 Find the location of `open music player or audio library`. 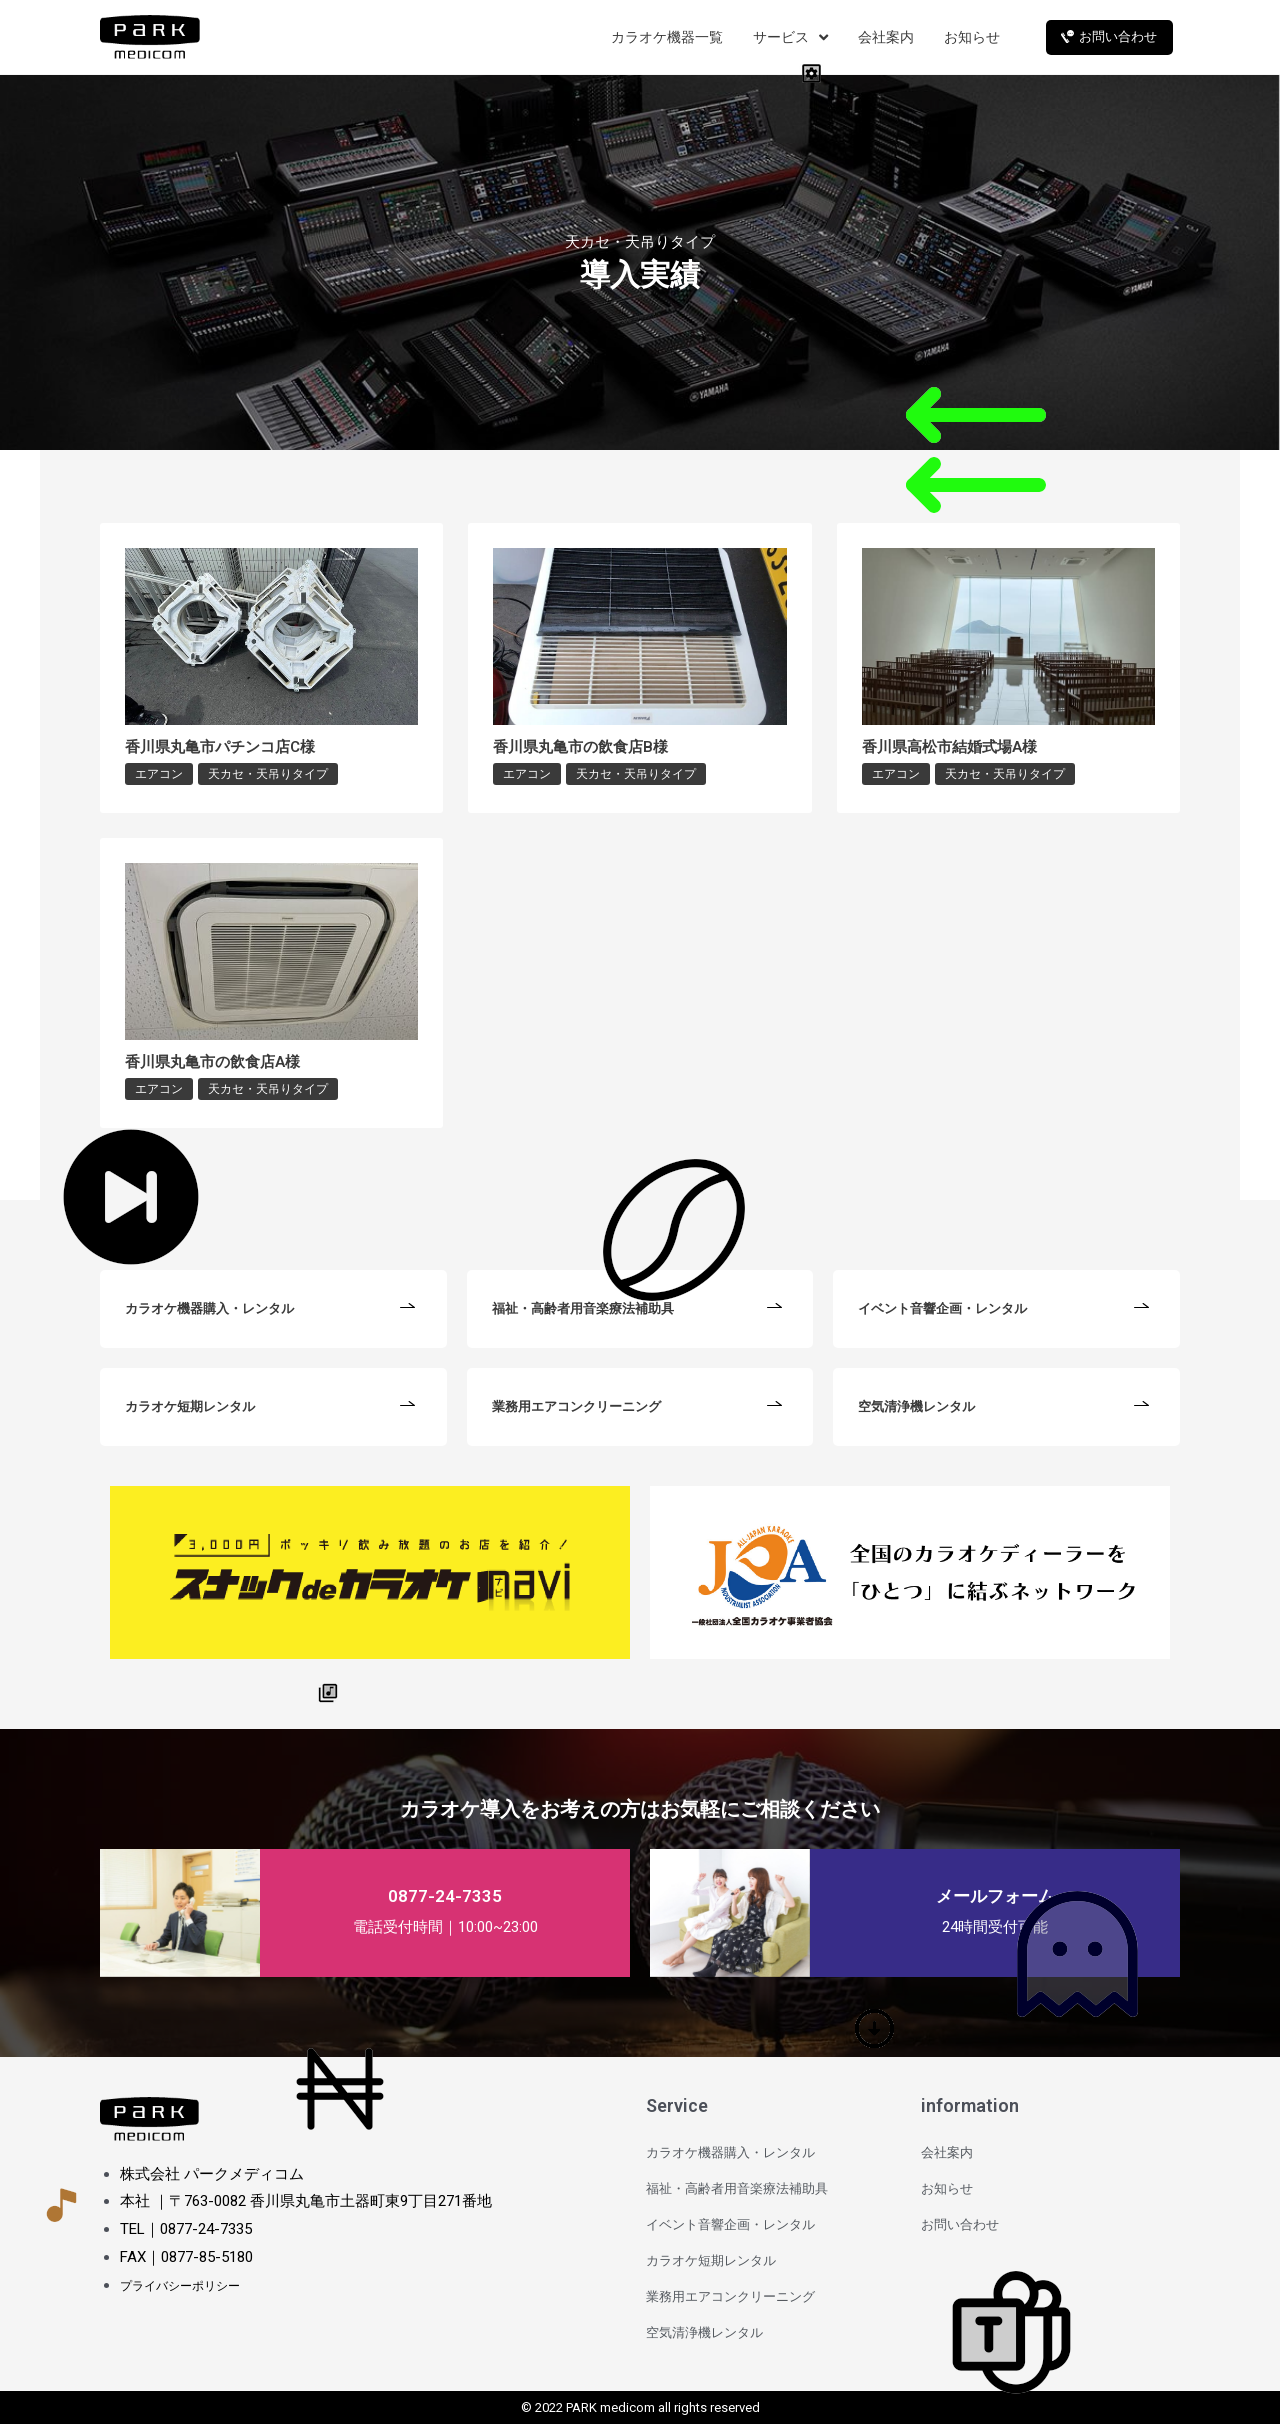

open music player or audio library is located at coordinates (61, 2204).